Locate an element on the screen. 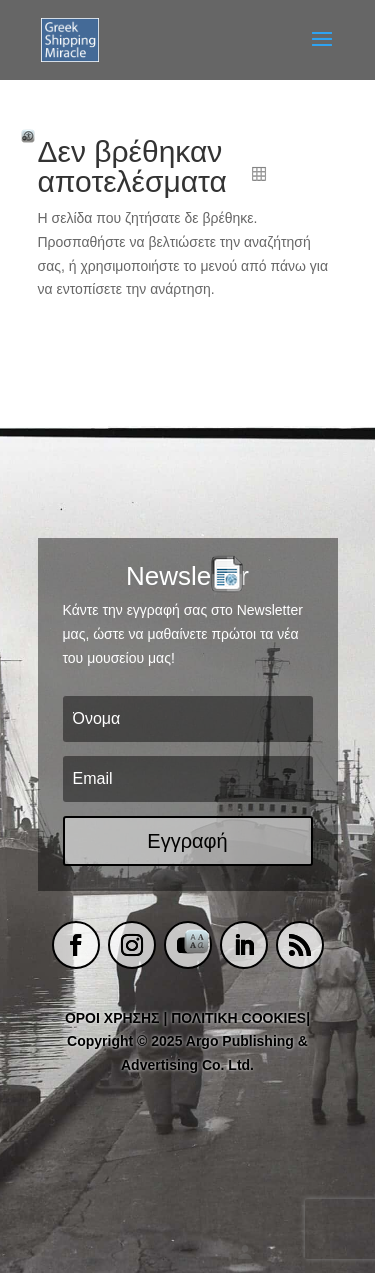 The height and width of the screenshot is (1273, 375). switch to grid view layout is located at coordinates (258, 174).